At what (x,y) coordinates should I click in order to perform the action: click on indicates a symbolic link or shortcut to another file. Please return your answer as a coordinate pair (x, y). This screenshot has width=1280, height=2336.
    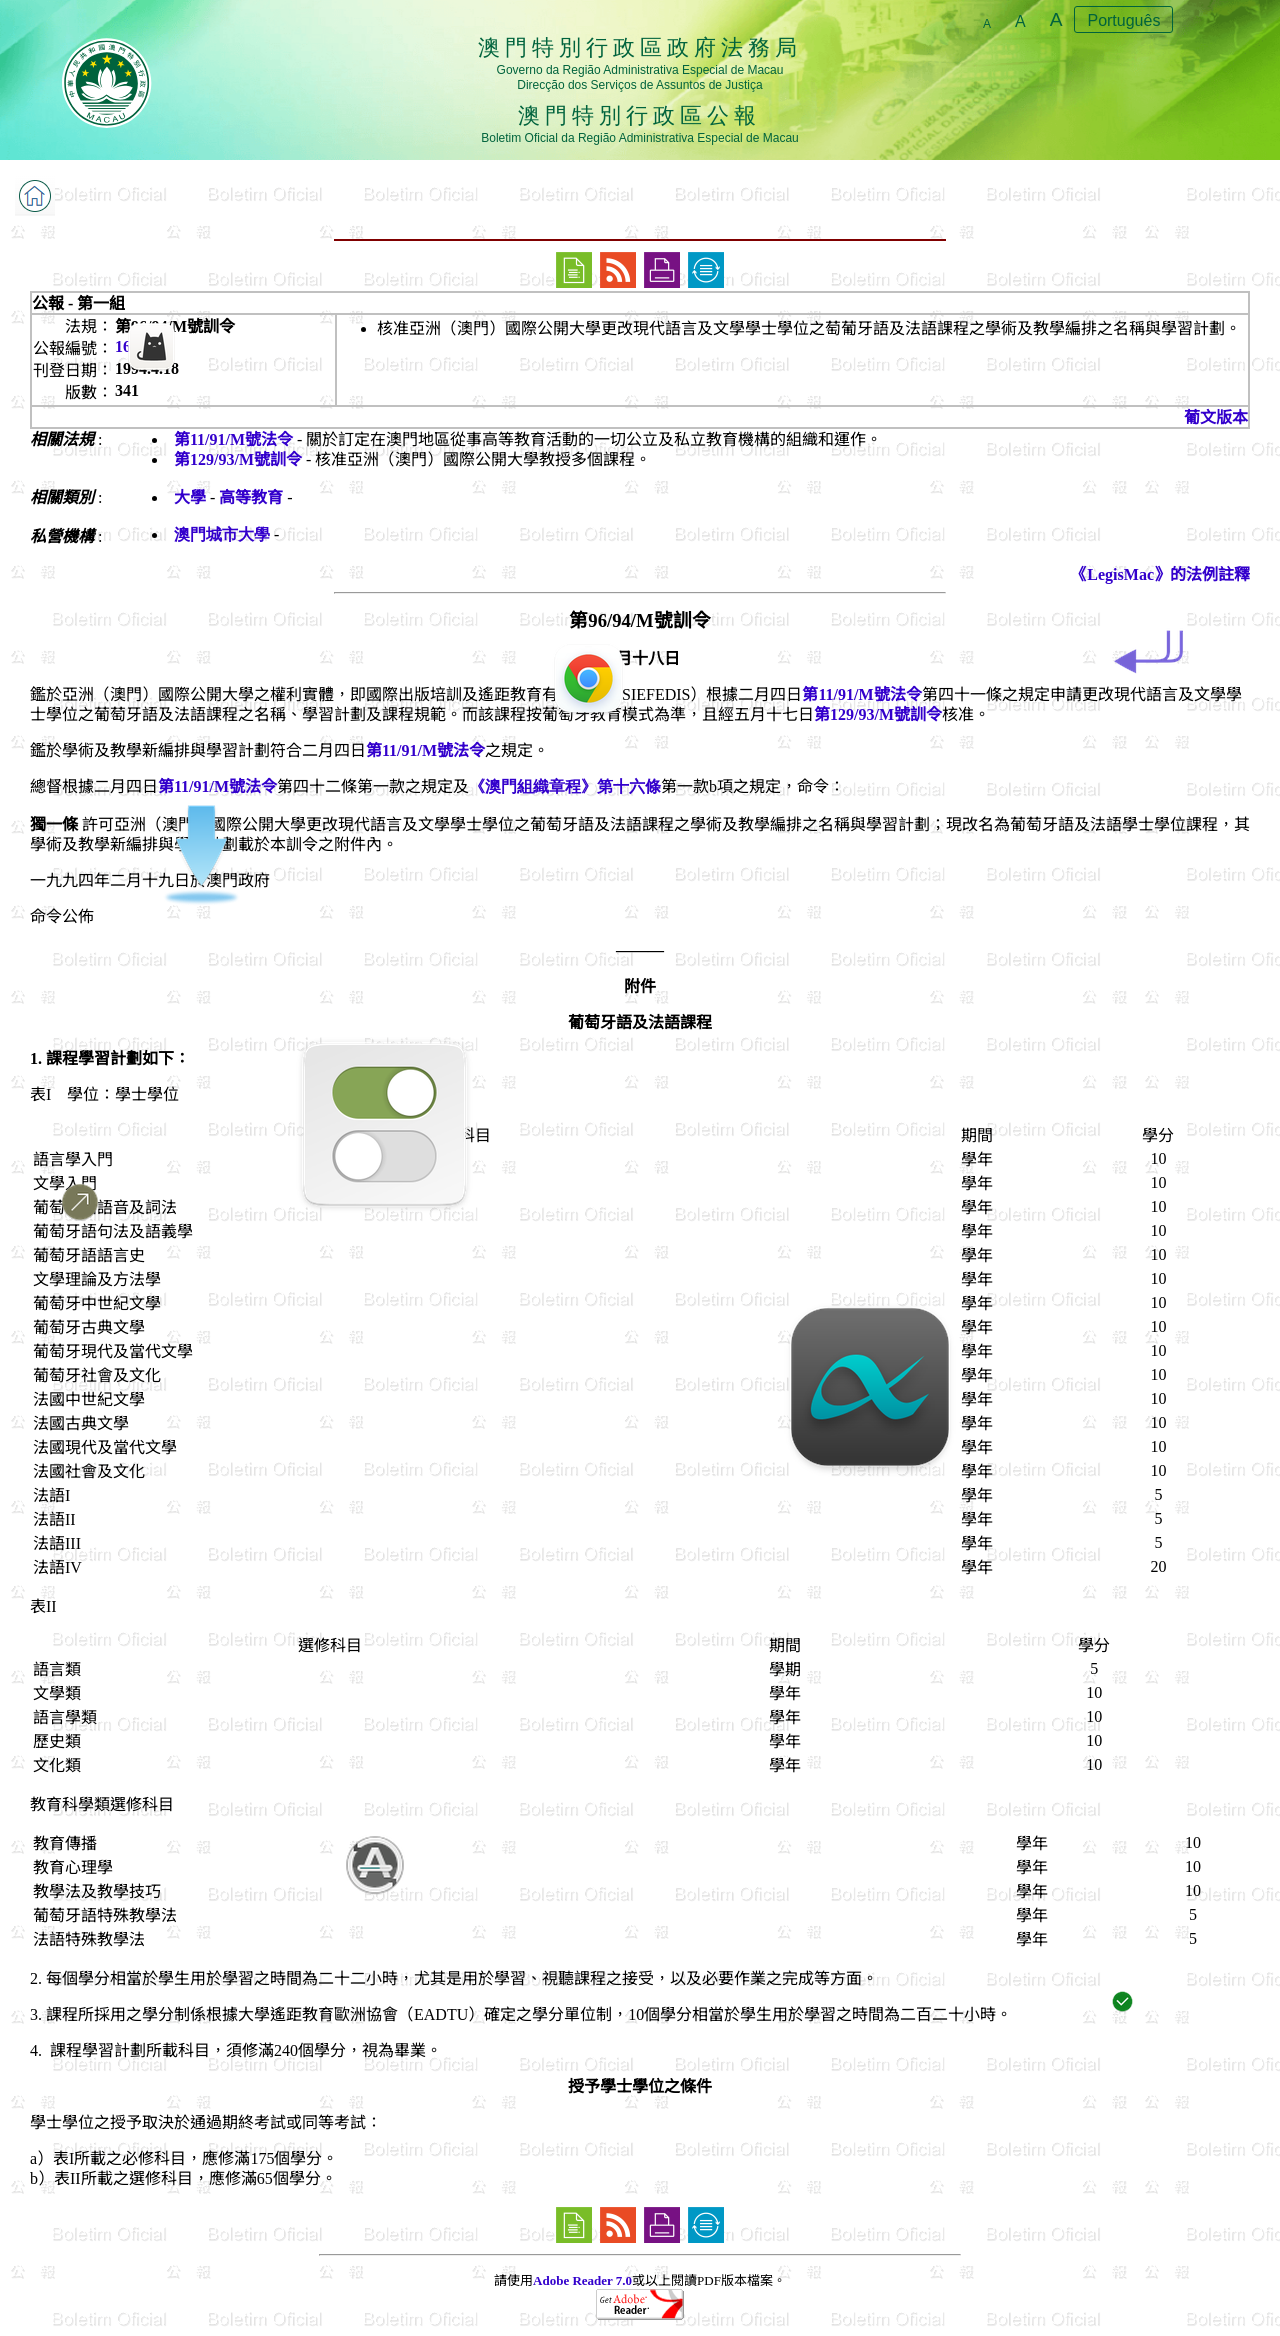
    Looking at the image, I should click on (80, 1202).